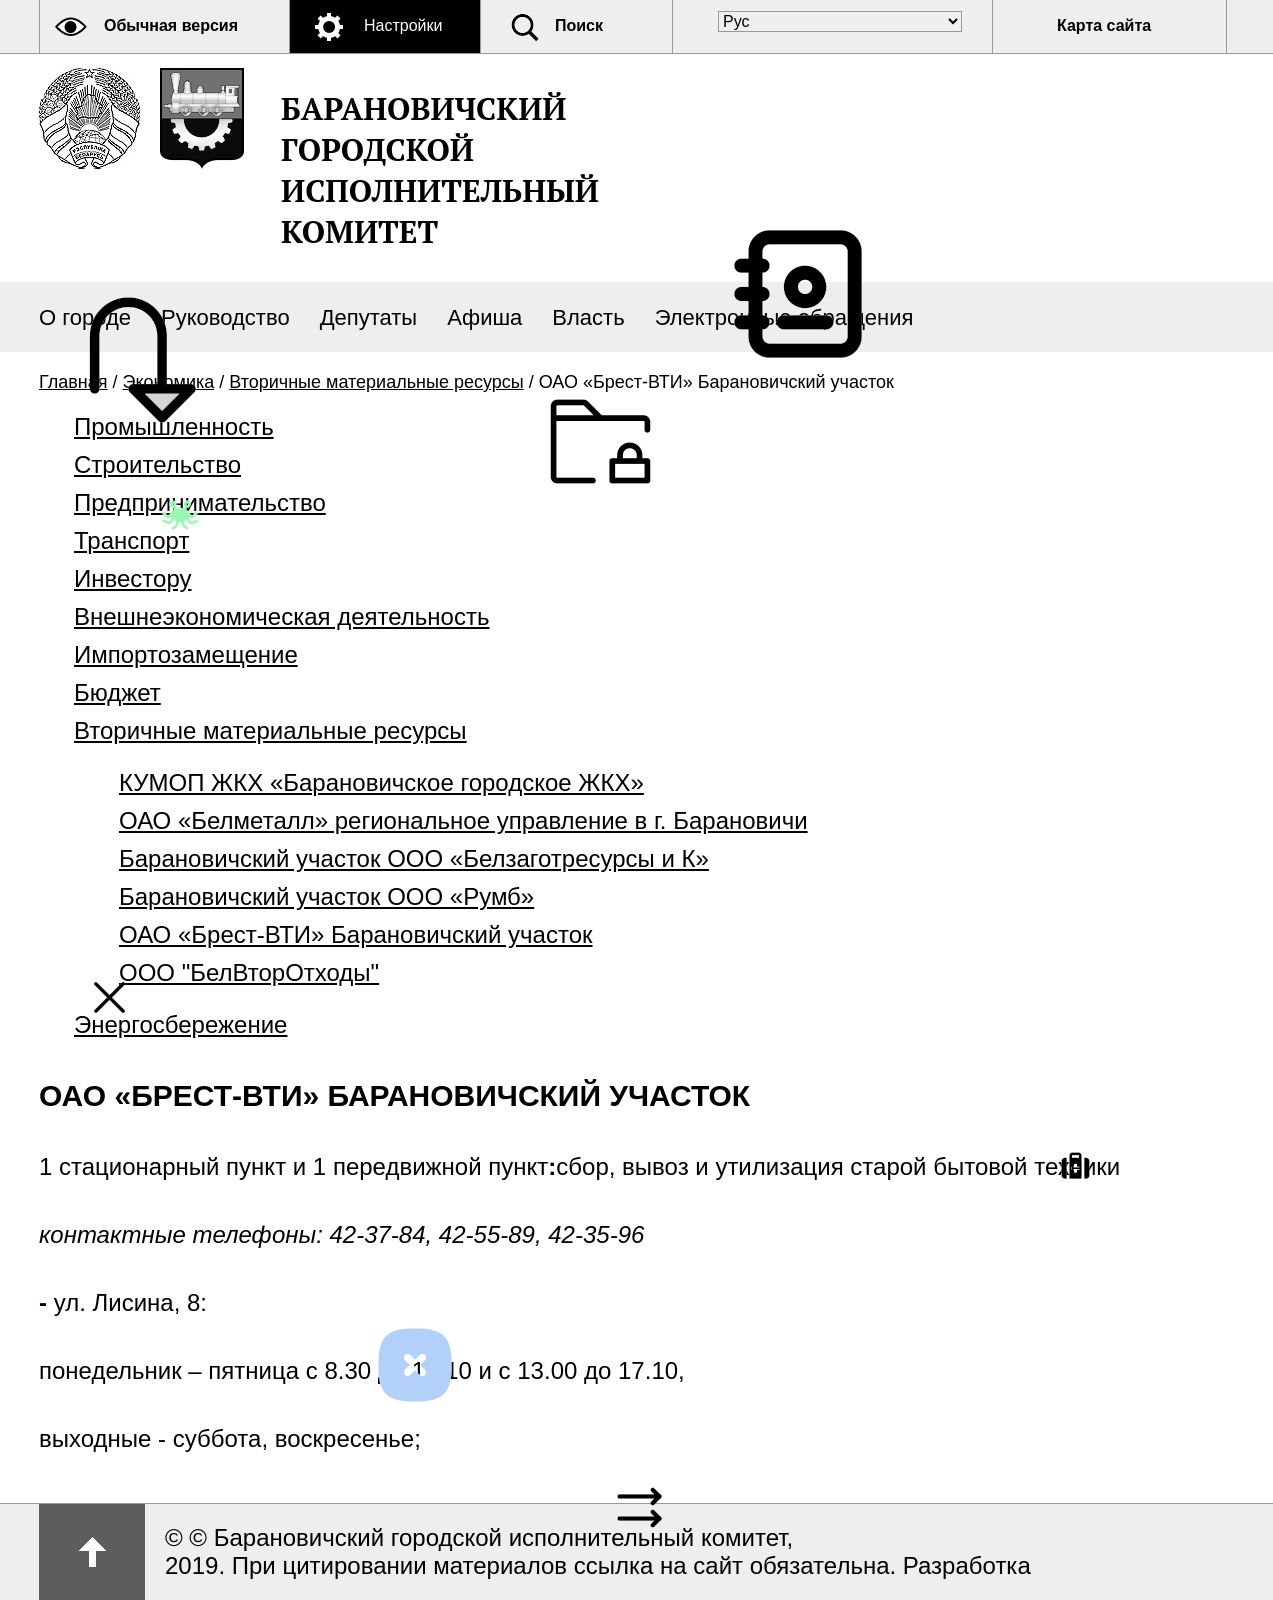 This screenshot has width=1273, height=1600. What do you see at coordinates (138, 360) in the screenshot?
I see `redo or repeat last action` at bounding box center [138, 360].